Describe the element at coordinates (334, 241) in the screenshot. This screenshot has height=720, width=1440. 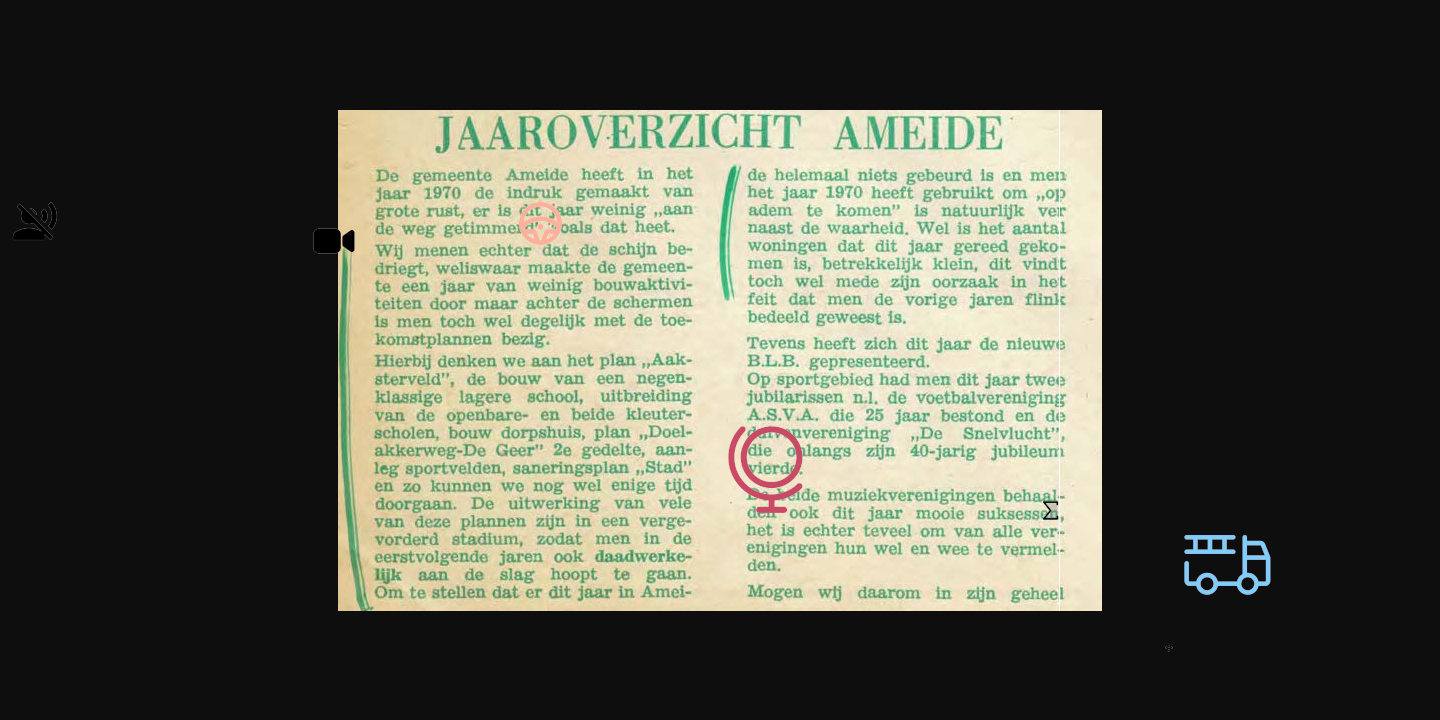
I see `start a video call` at that location.